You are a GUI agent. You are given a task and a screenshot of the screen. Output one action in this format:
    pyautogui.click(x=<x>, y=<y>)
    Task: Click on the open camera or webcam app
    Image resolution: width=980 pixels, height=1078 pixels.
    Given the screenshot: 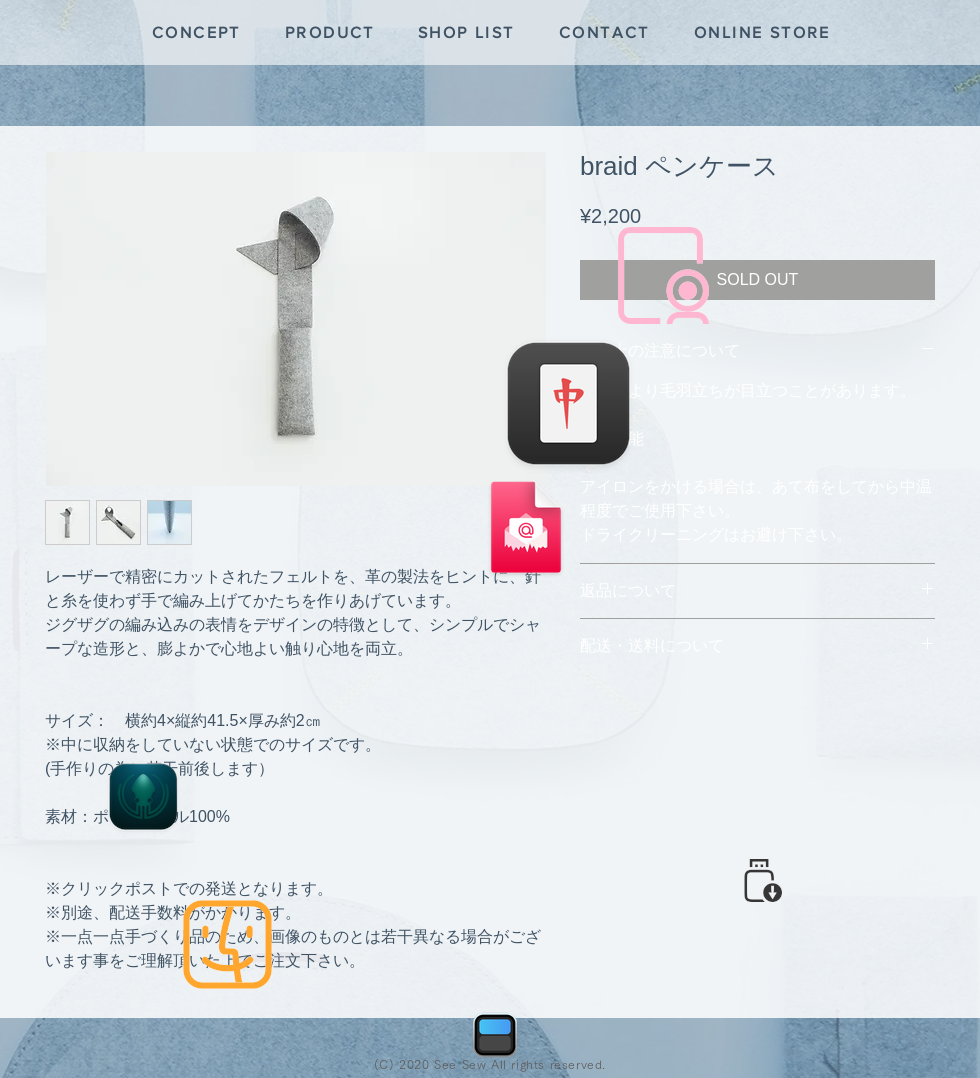 What is the action you would take?
    pyautogui.click(x=660, y=275)
    